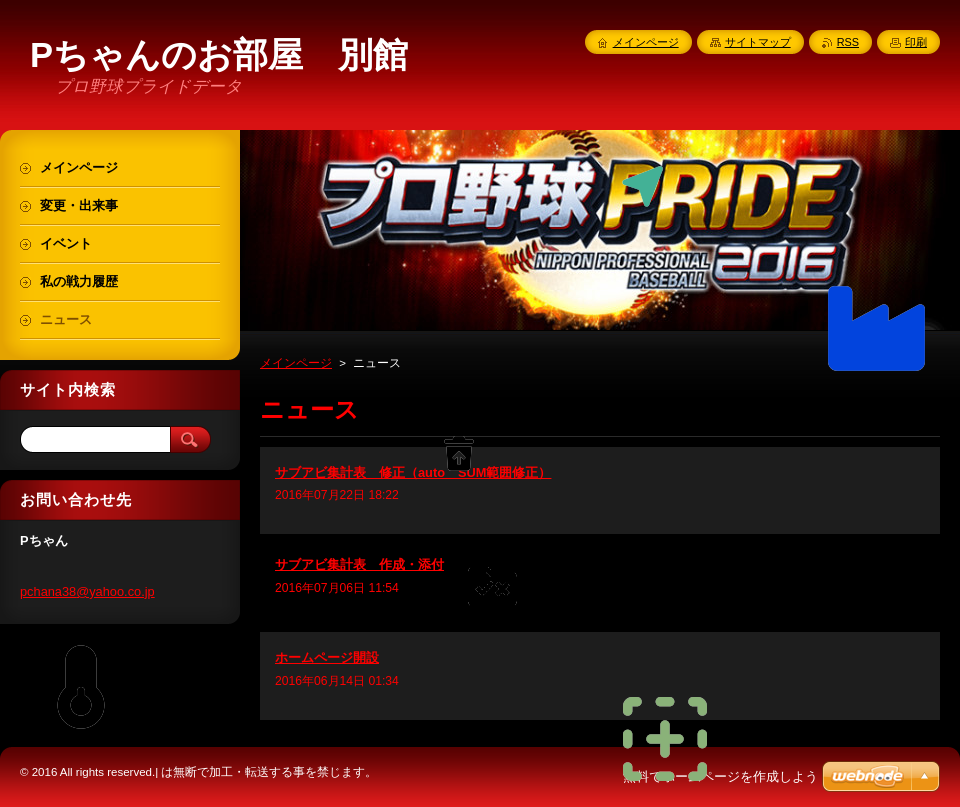 The width and height of the screenshot is (960, 807). What do you see at coordinates (876, 328) in the screenshot?
I see `view industrial or manufacturing settings` at bounding box center [876, 328].